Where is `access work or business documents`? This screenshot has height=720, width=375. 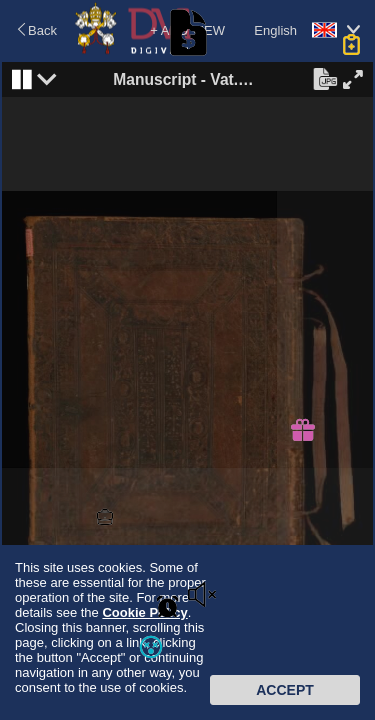
access work or business documents is located at coordinates (105, 517).